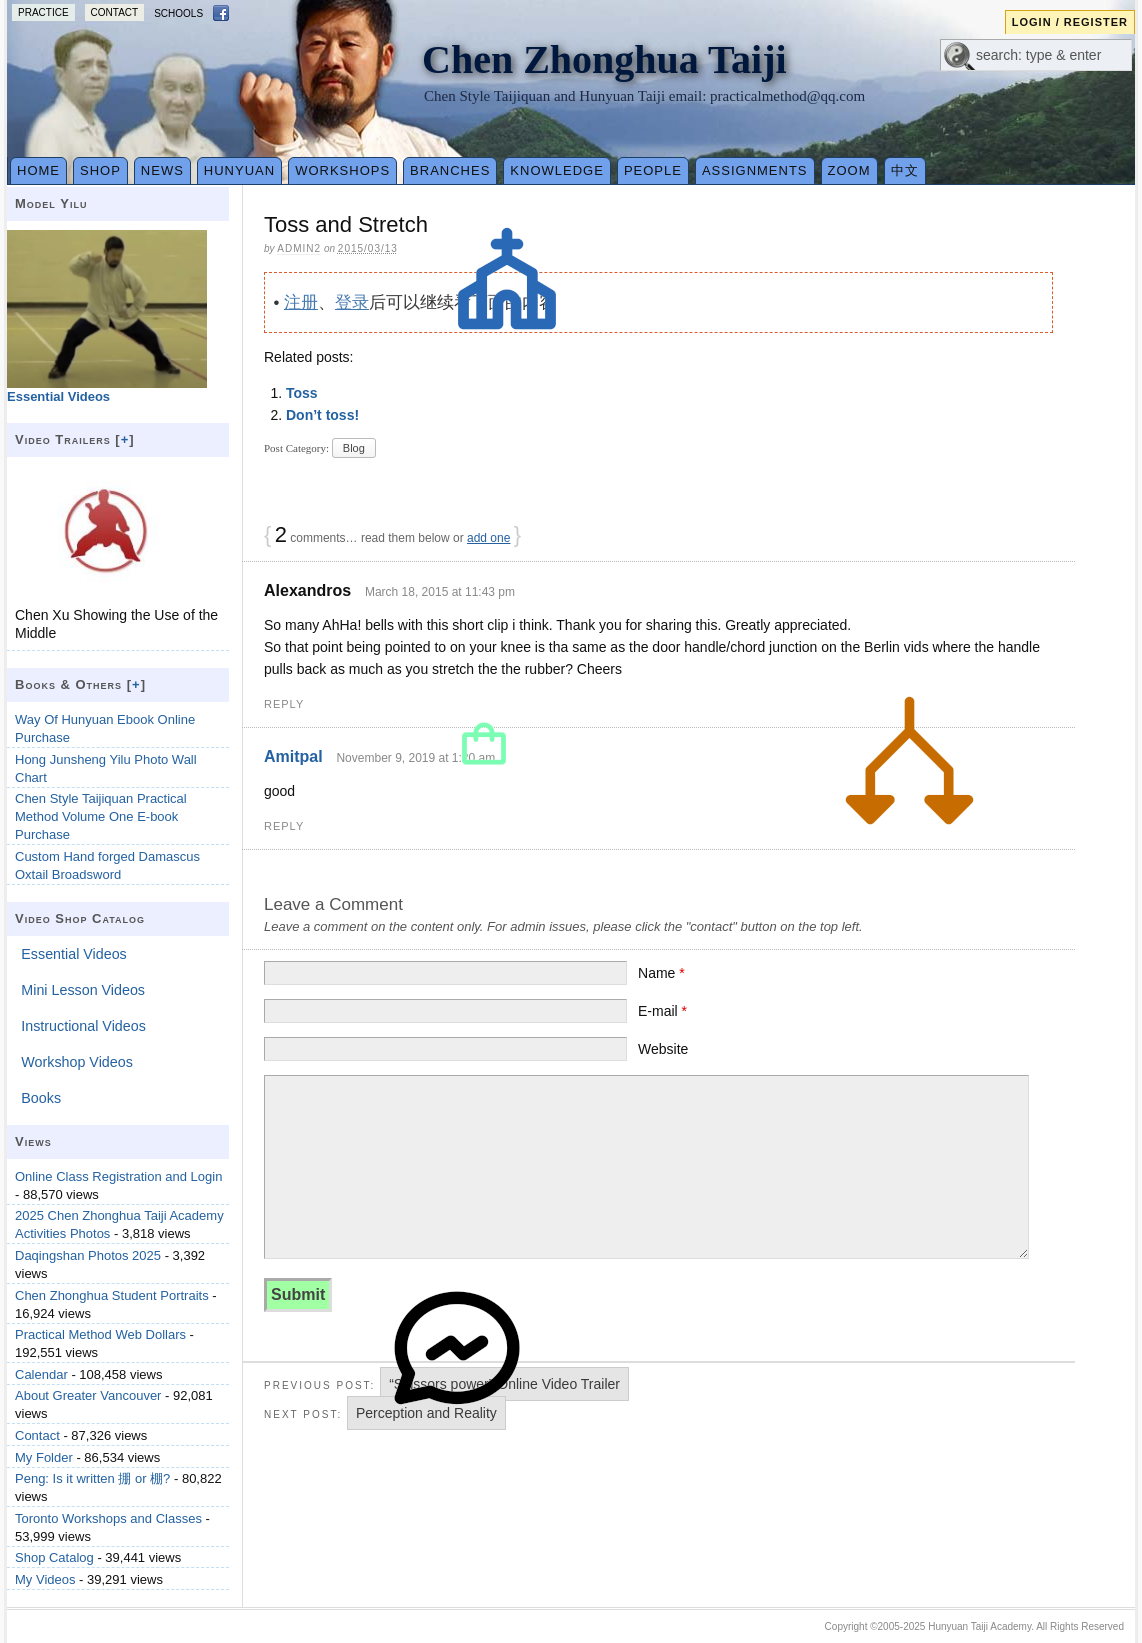  I want to click on split content into multiple paths, so click(909, 765).